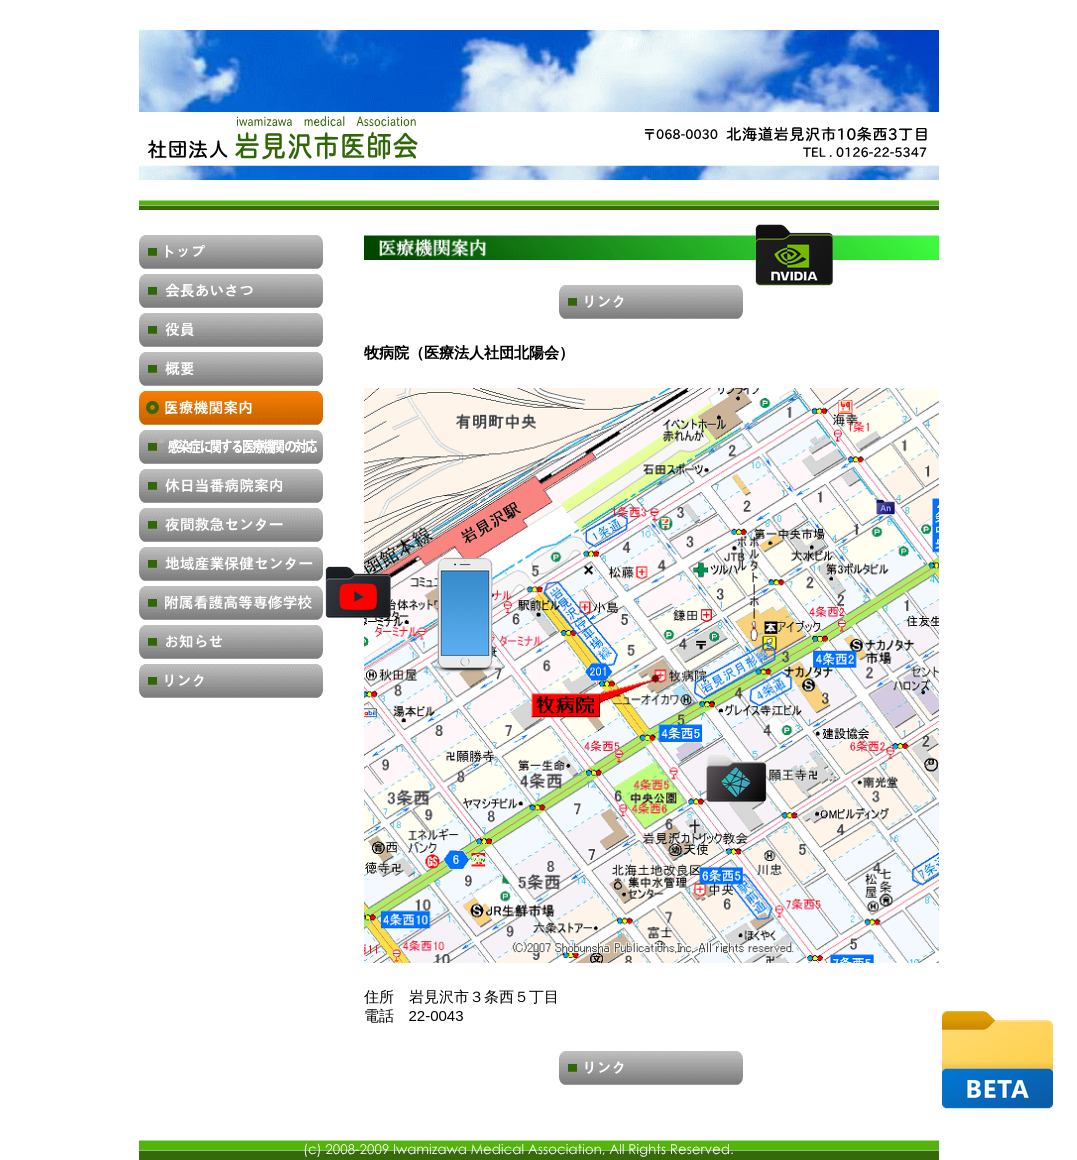 Image resolution: width=1077 pixels, height=1160 pixels. I want to click on indicates a connected iPhone device, so click(465, 615).